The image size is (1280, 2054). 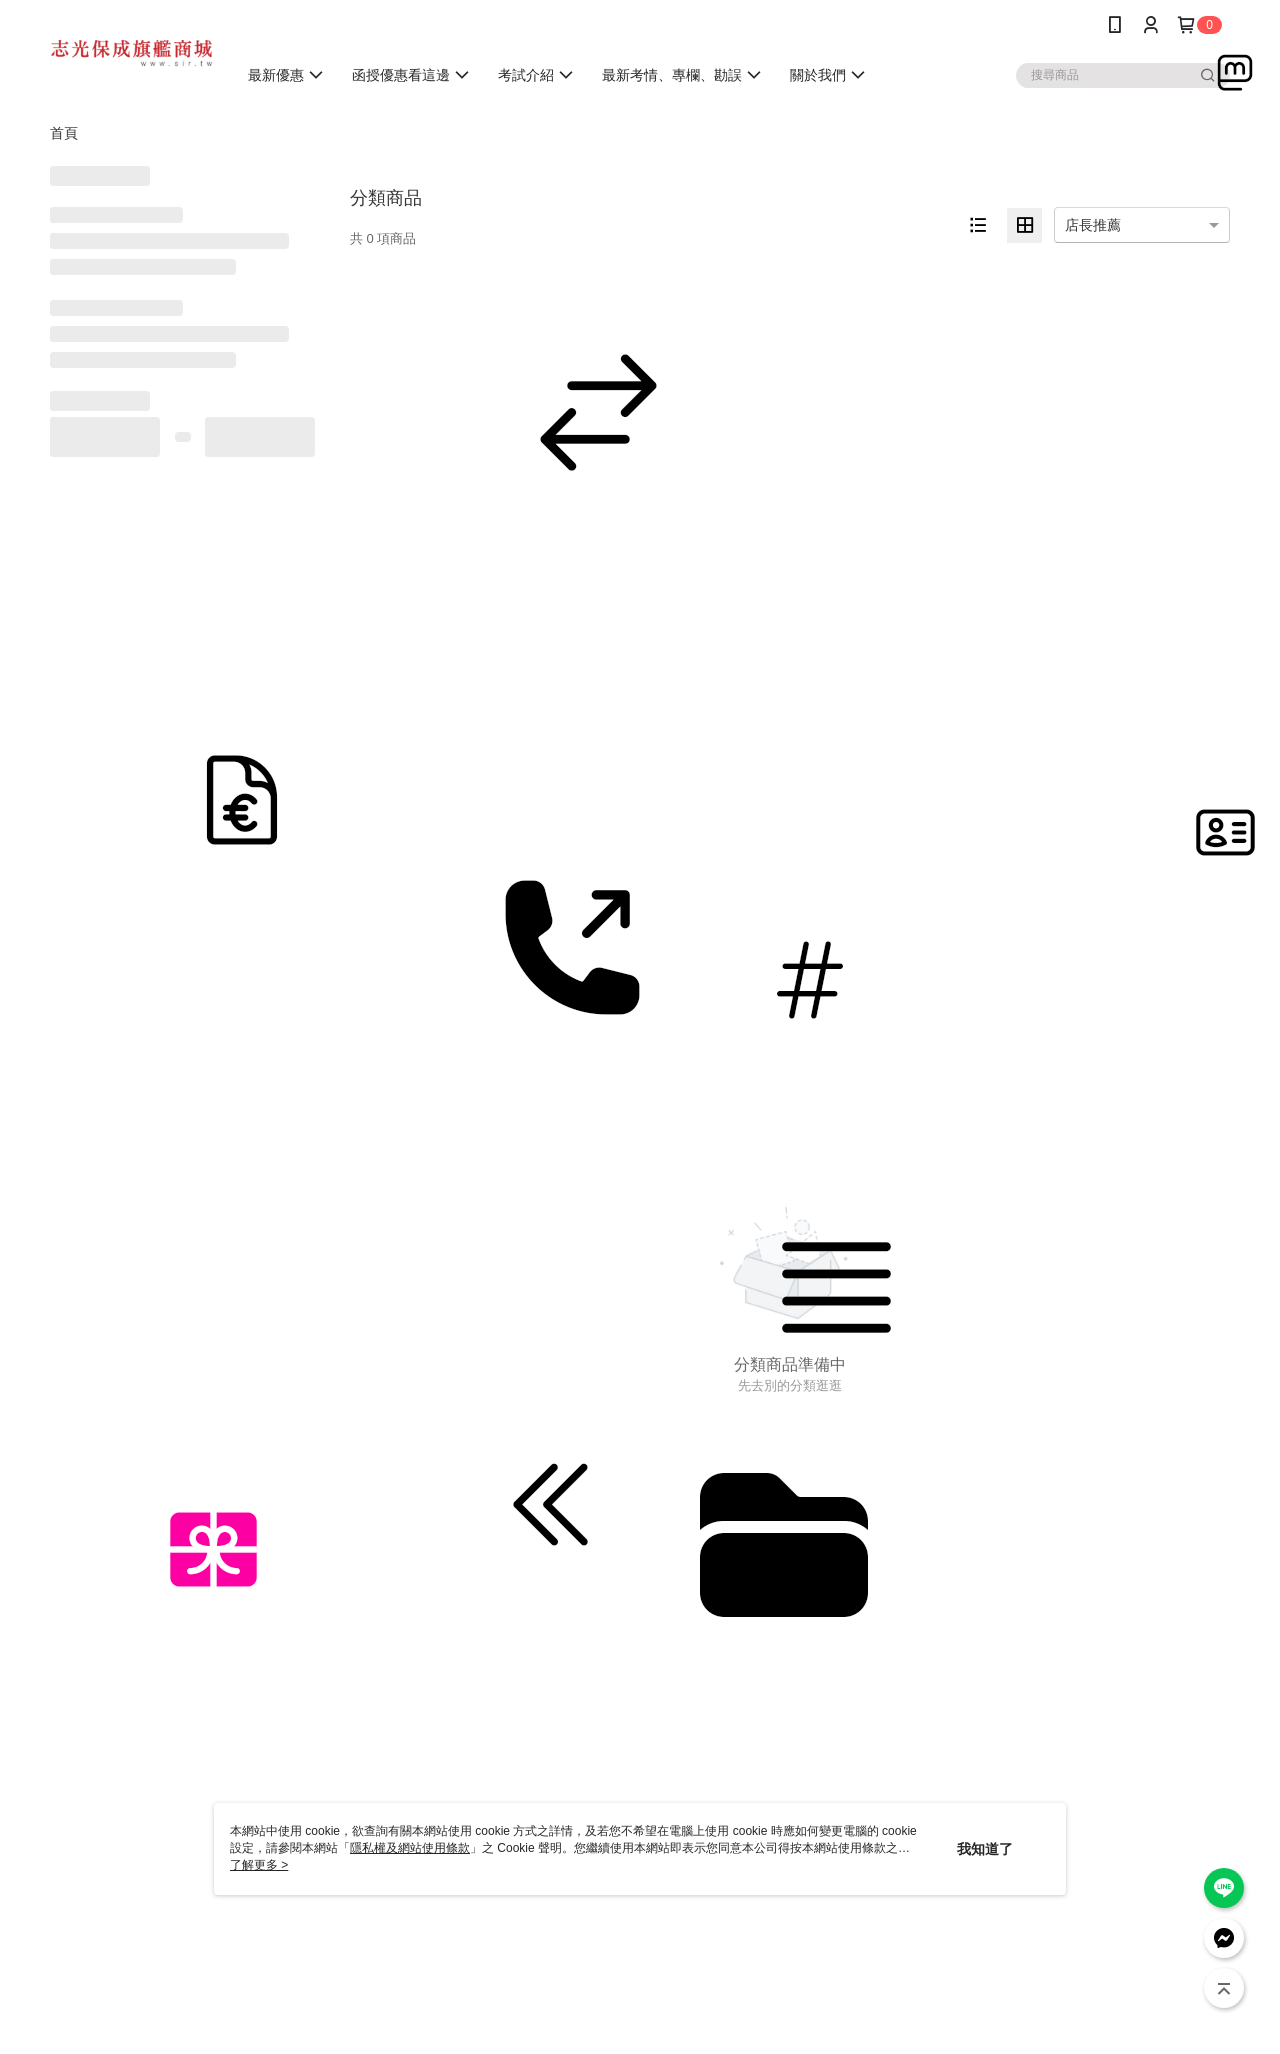 What do you see at coordinates (213, 1549) in the screenshot?
I see `view or redeem a gift` at bounding box center [213, 1549].